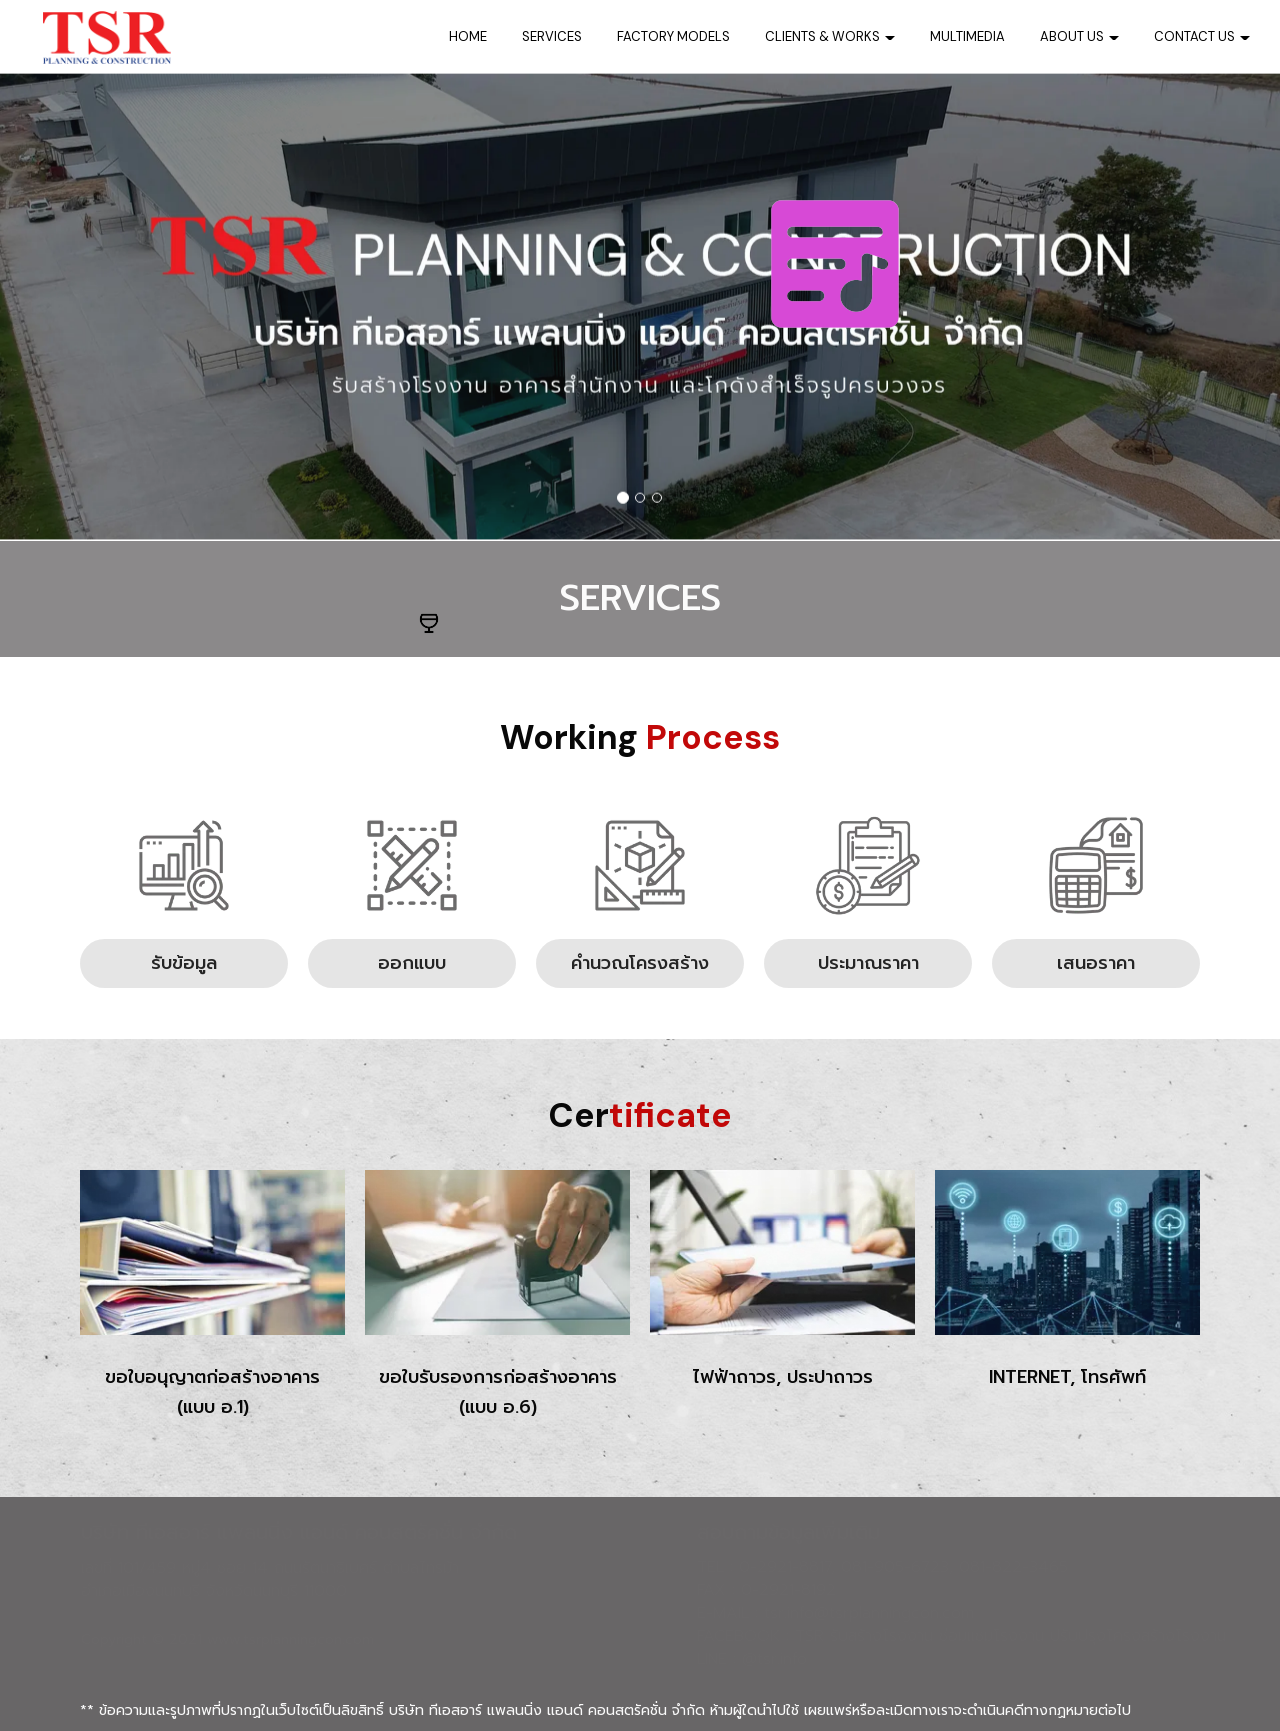 The width and height of the screenshot is (1280, 1731). I want to click on browse alcoholic beverages or drinks menu, so click(429, 623).